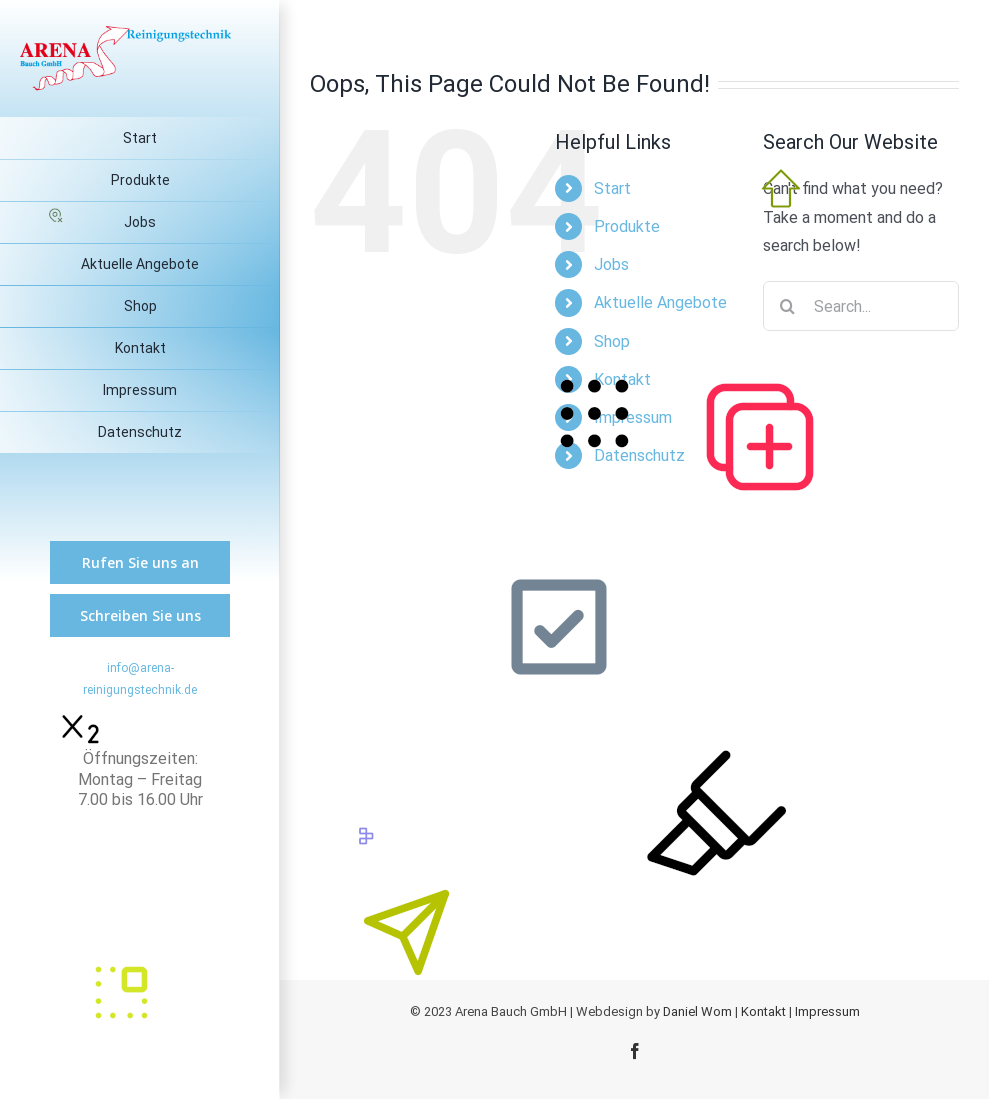 The width and height of the screenshot is (989, 1099). What do you see at coordinates (78, 728) in the screenshot?
I see `format text as subscript` at bounding box center [78, 728].